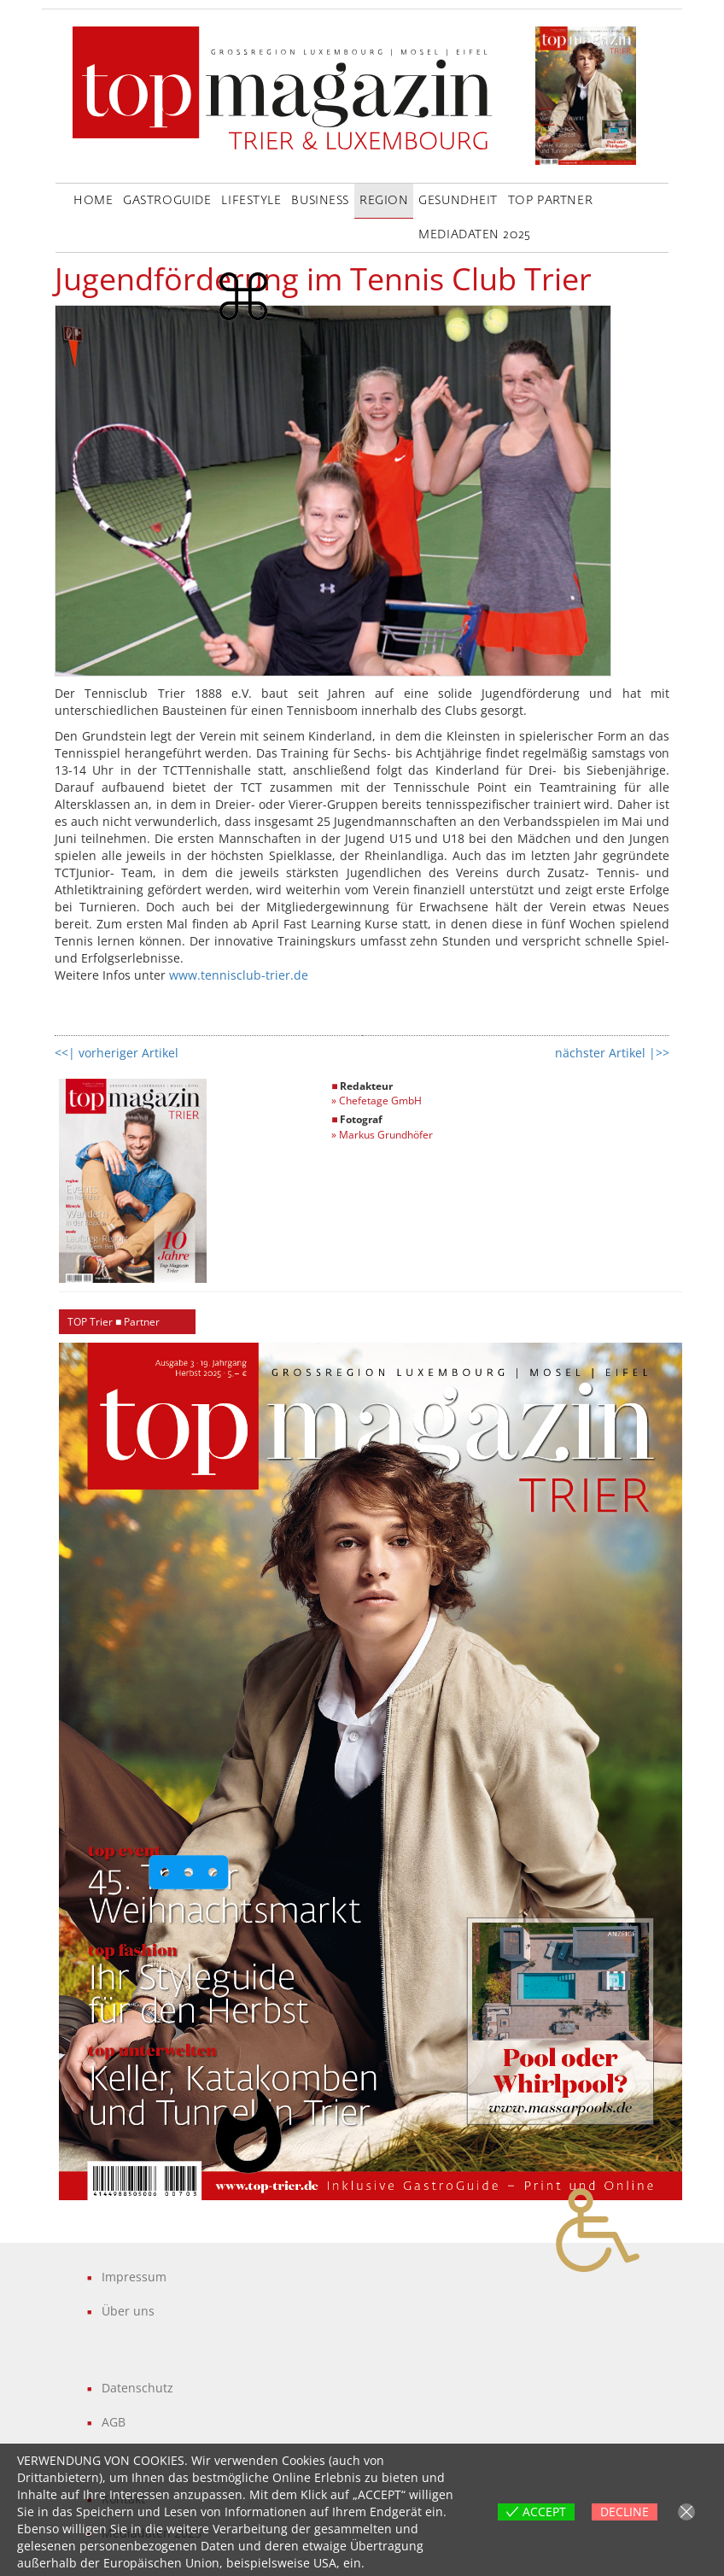 The image size is (724, 2576). I want to click on indicates wheelchair accessible facilities, so click(590, 2232).